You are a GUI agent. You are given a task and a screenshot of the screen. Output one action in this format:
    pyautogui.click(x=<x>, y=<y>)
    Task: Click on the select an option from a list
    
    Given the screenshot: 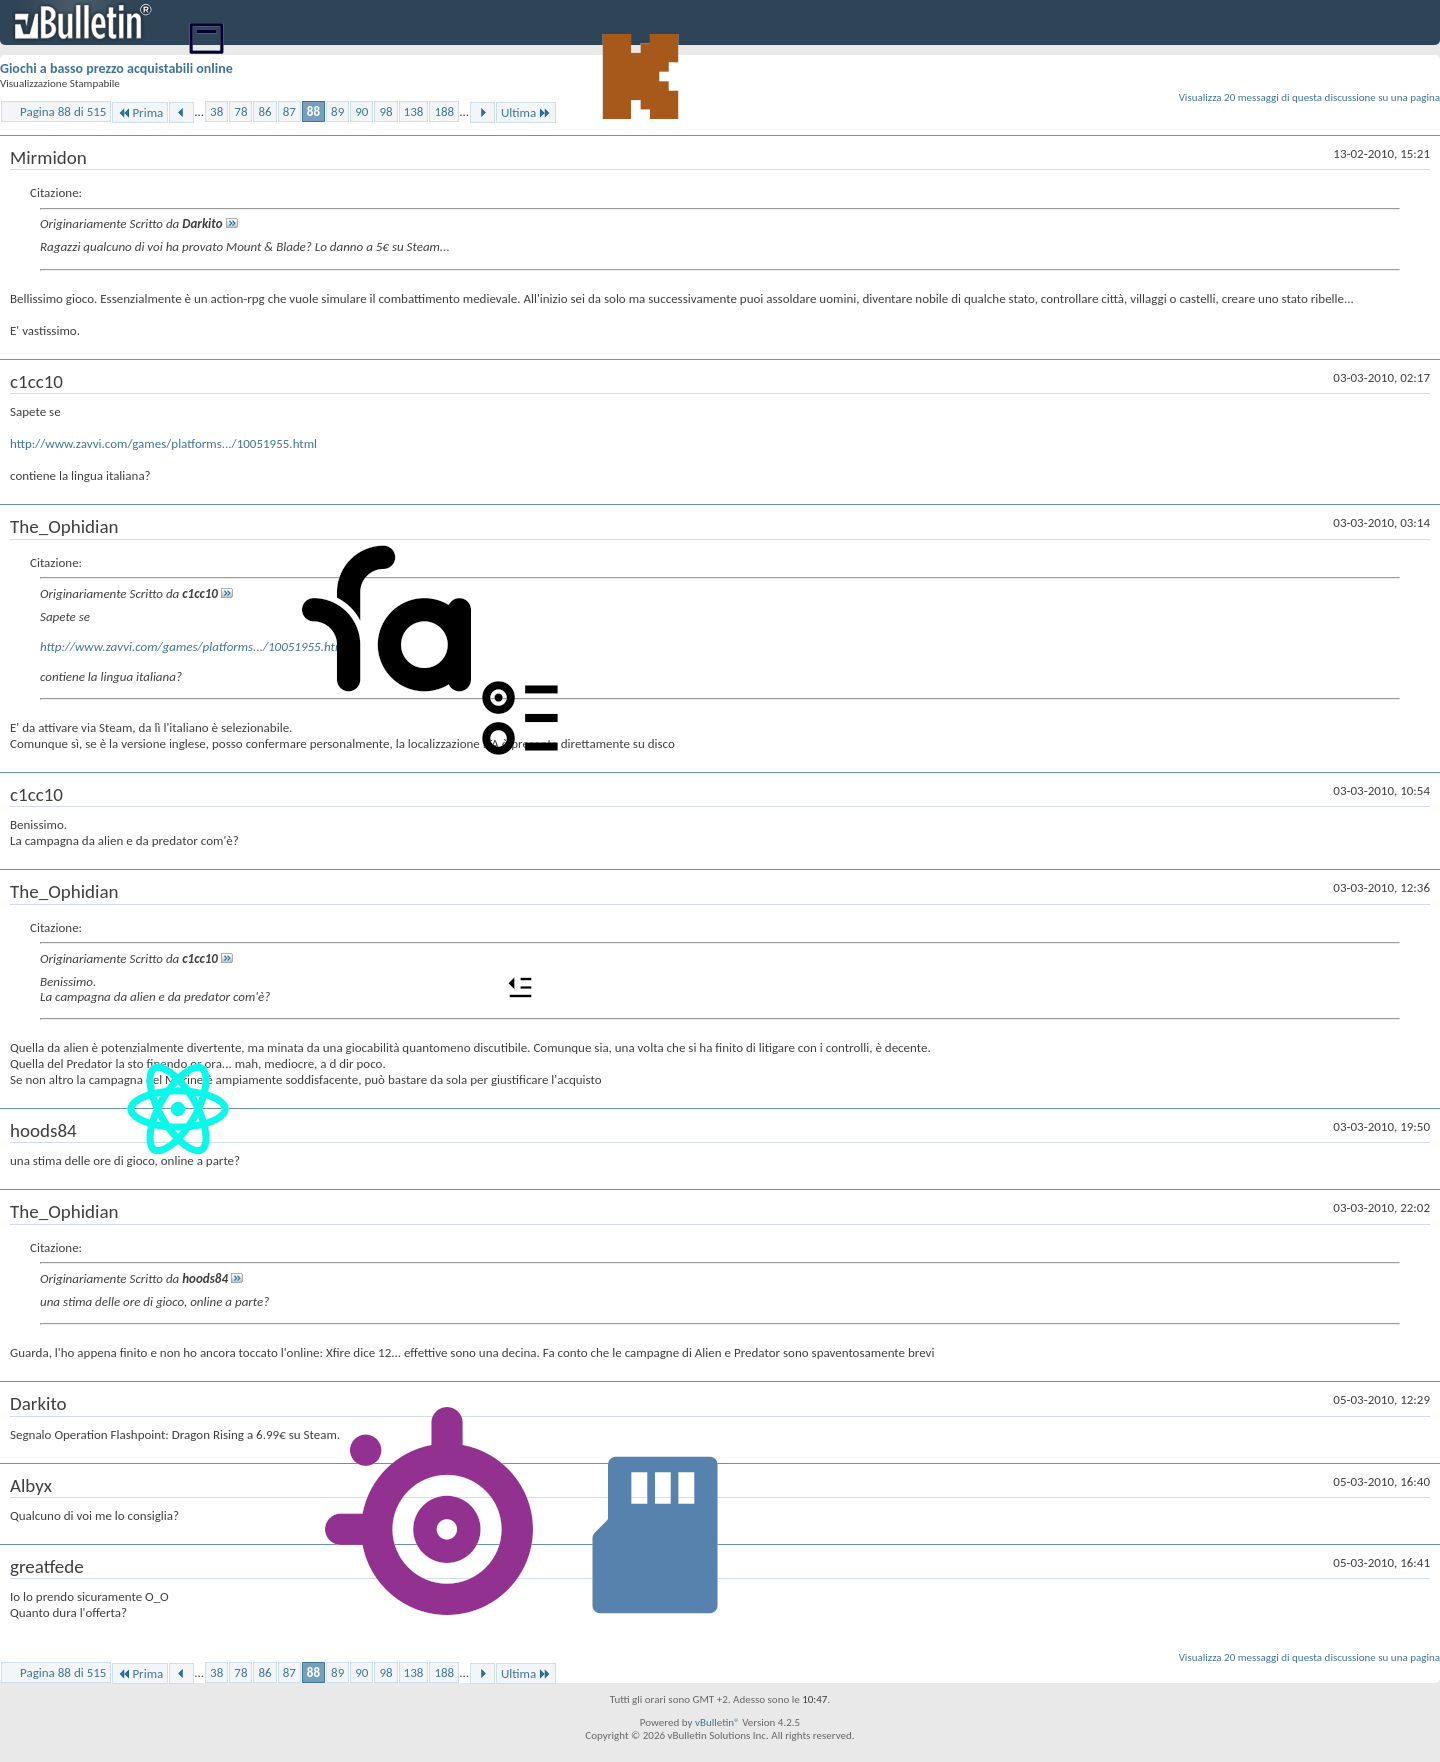 What is the action you would take?
    pyautogui.click(x=521, y=718)
    